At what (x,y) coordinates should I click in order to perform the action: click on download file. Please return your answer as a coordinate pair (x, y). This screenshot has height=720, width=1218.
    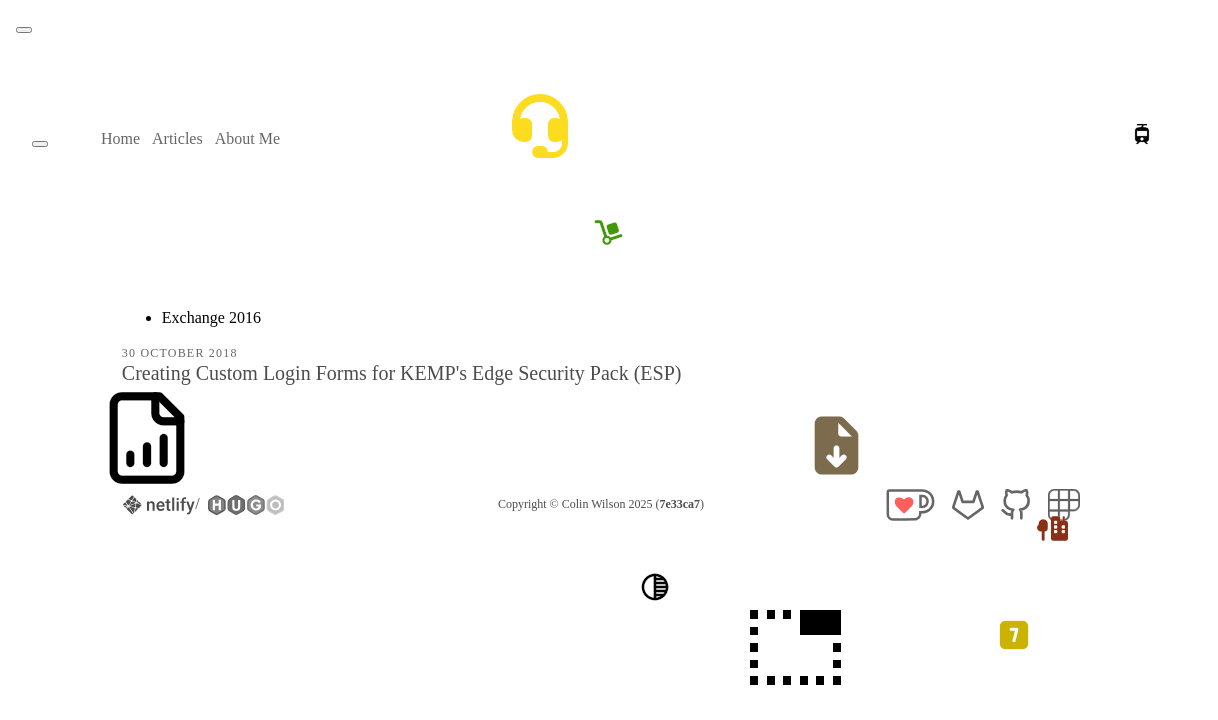
    Looking at the image, I should click on (836, 445).